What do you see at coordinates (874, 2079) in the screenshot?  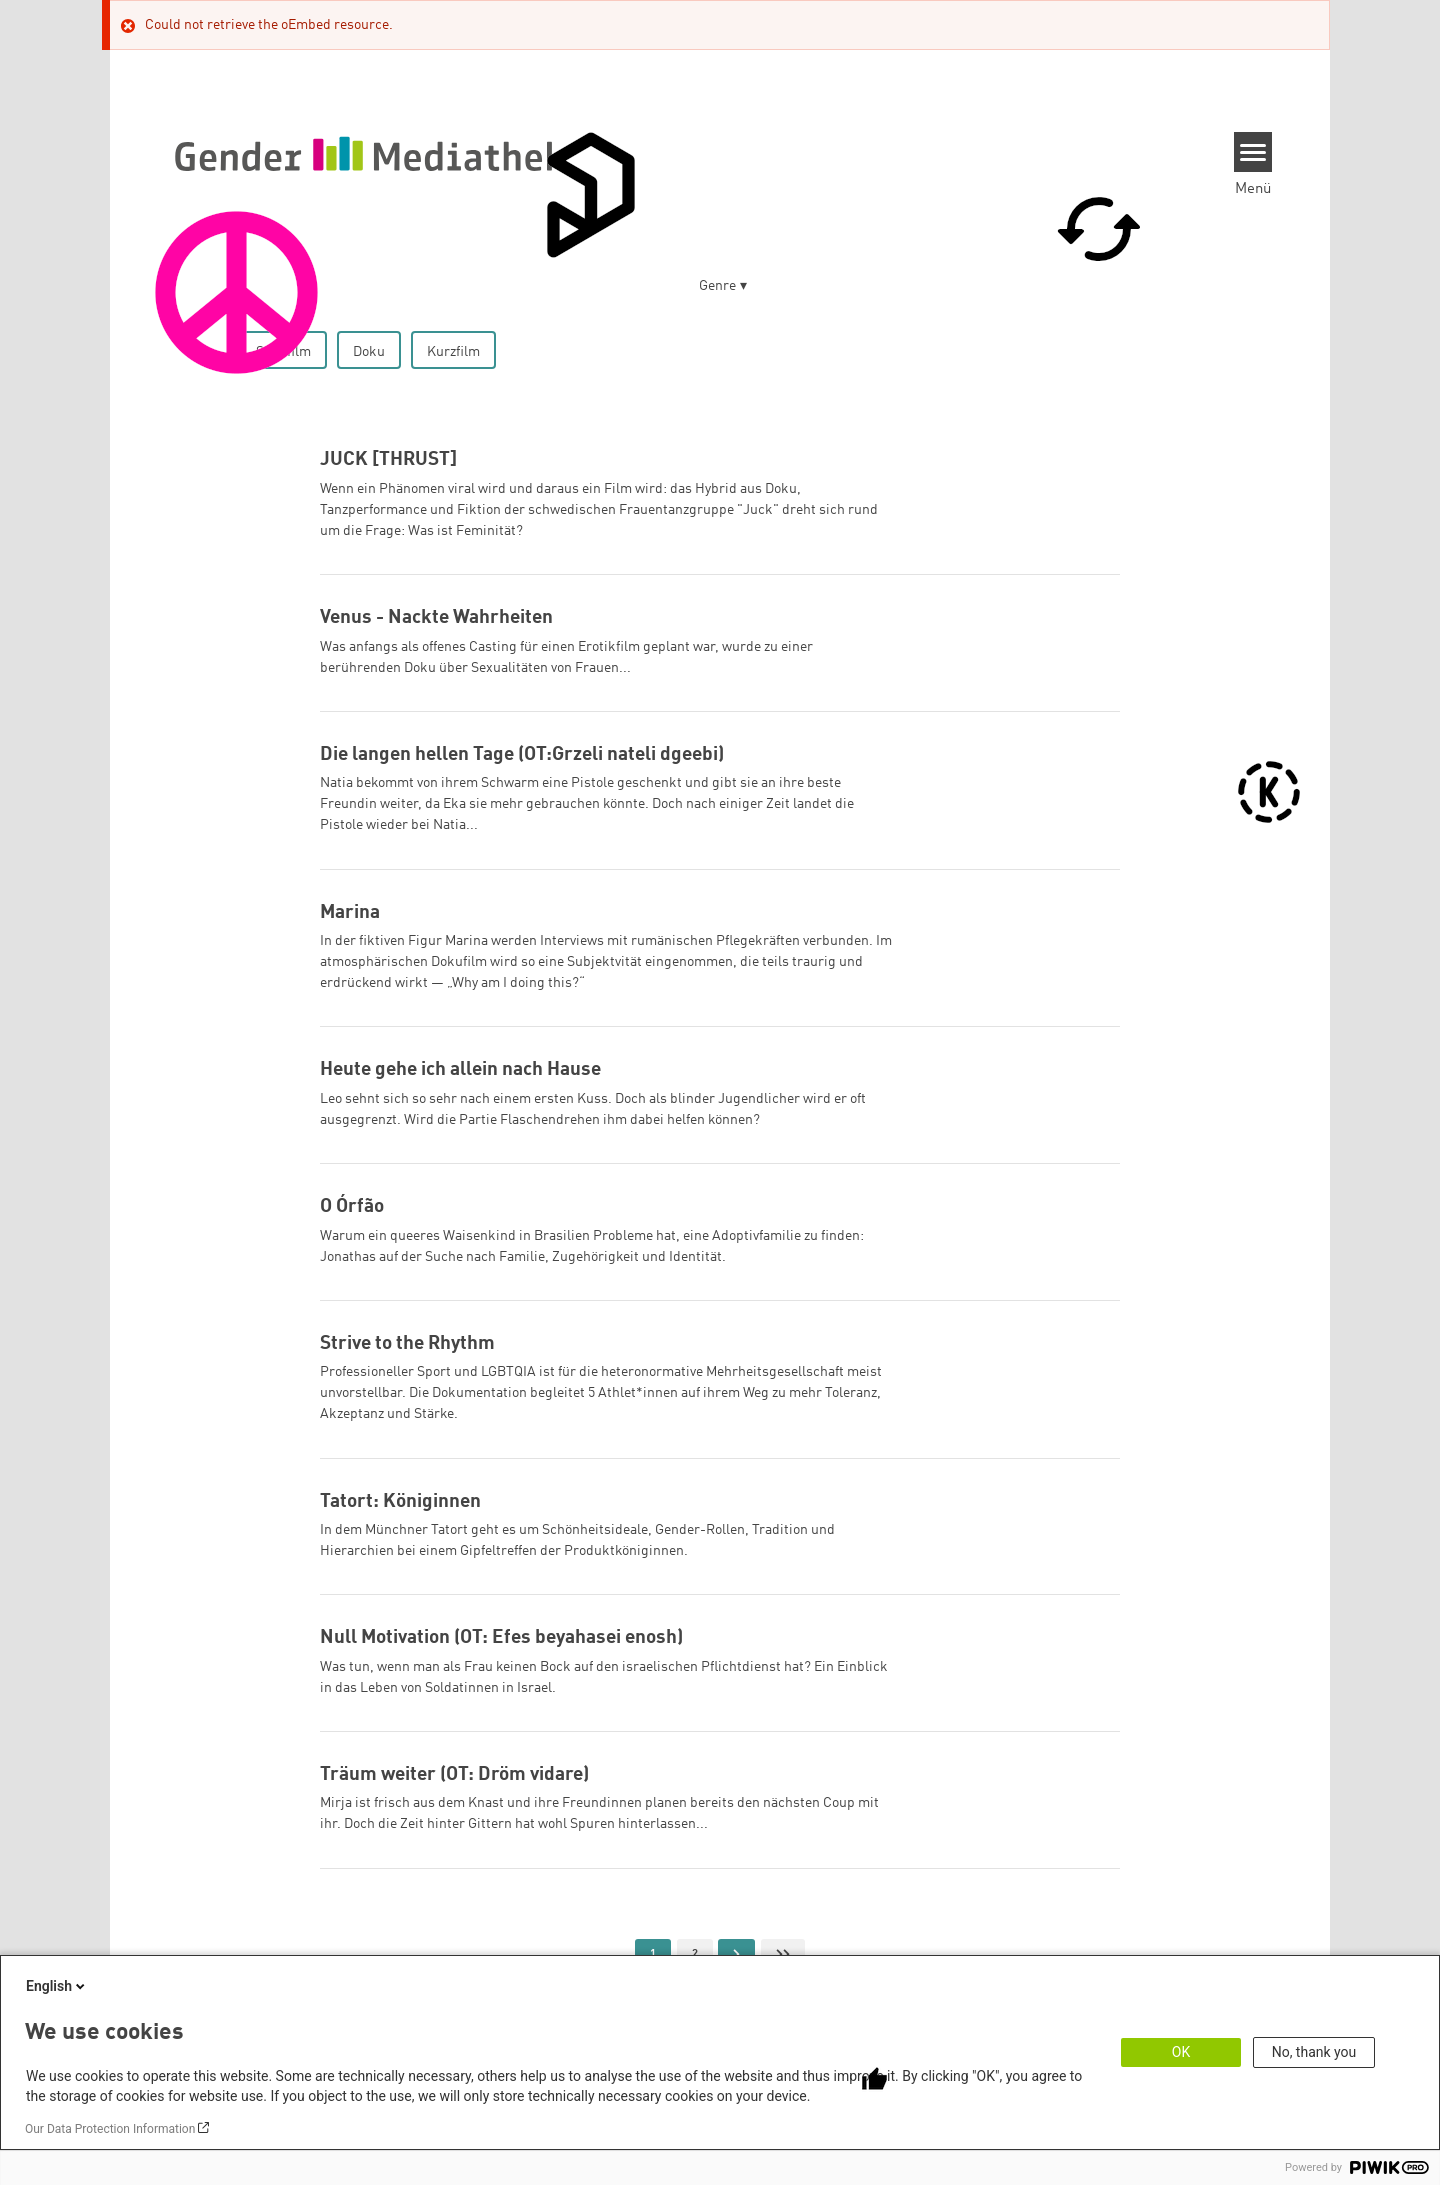 I see `like or upvote this content` at bounding box center [874, 2079].